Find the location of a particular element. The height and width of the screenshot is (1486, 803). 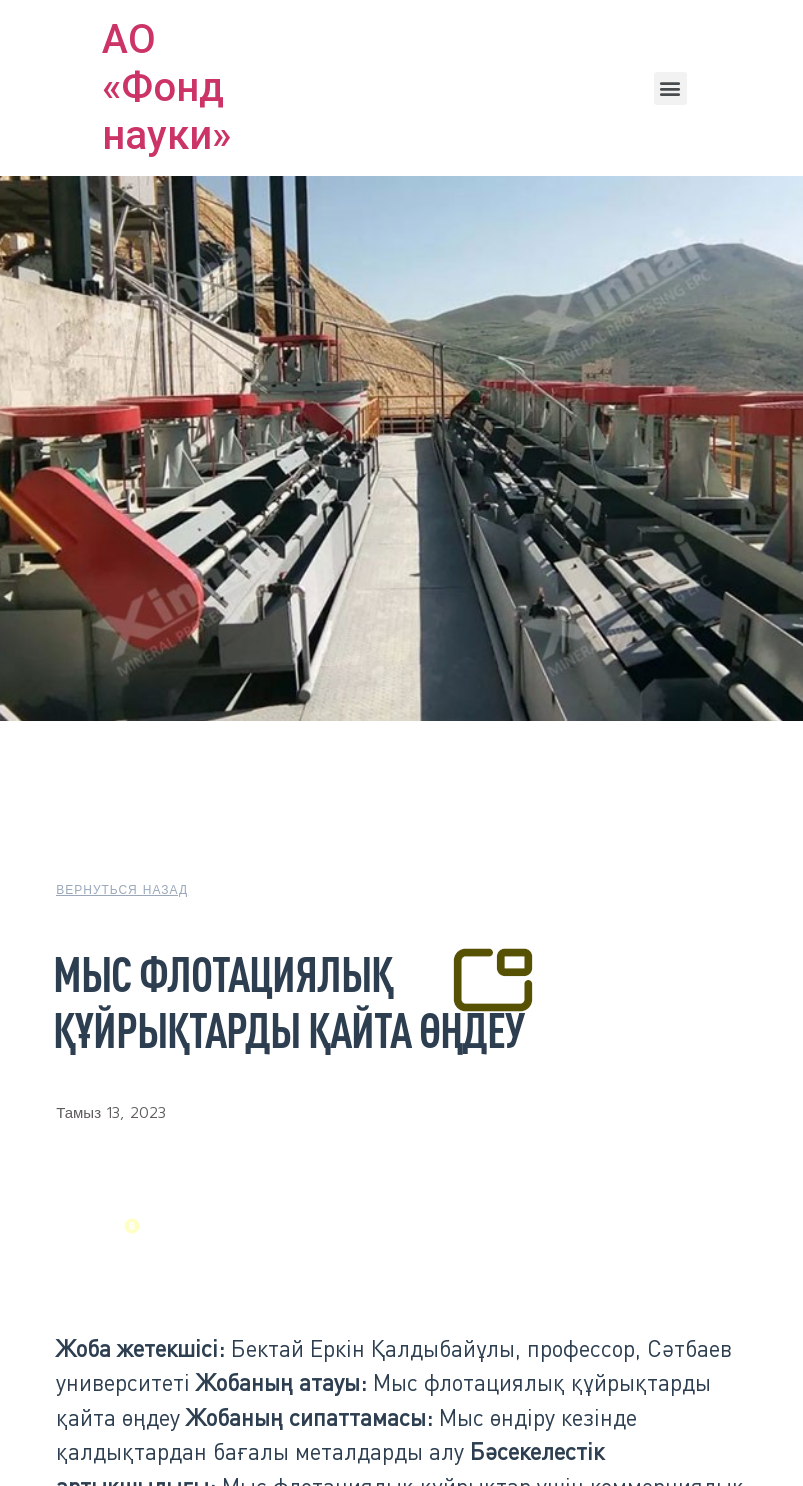

enable picture-in-picture mode at top of screen is located at coordinates (493, 980).